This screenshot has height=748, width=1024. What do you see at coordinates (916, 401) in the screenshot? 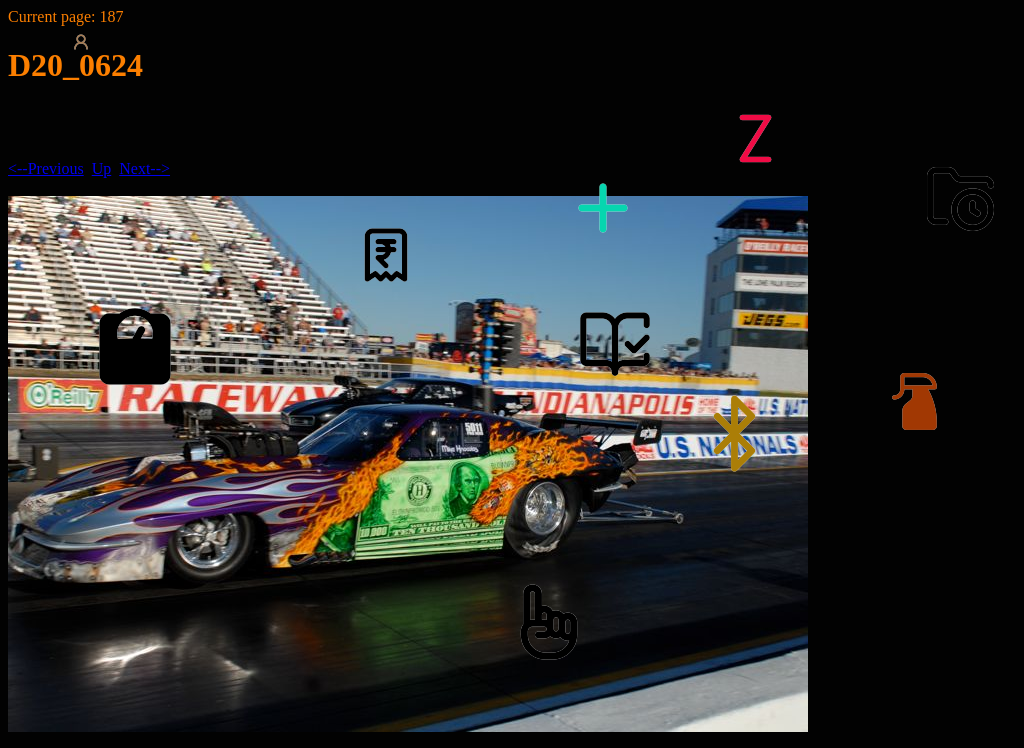
I see `access cleaning or maintenance tools` at bounding box center [916, 401].